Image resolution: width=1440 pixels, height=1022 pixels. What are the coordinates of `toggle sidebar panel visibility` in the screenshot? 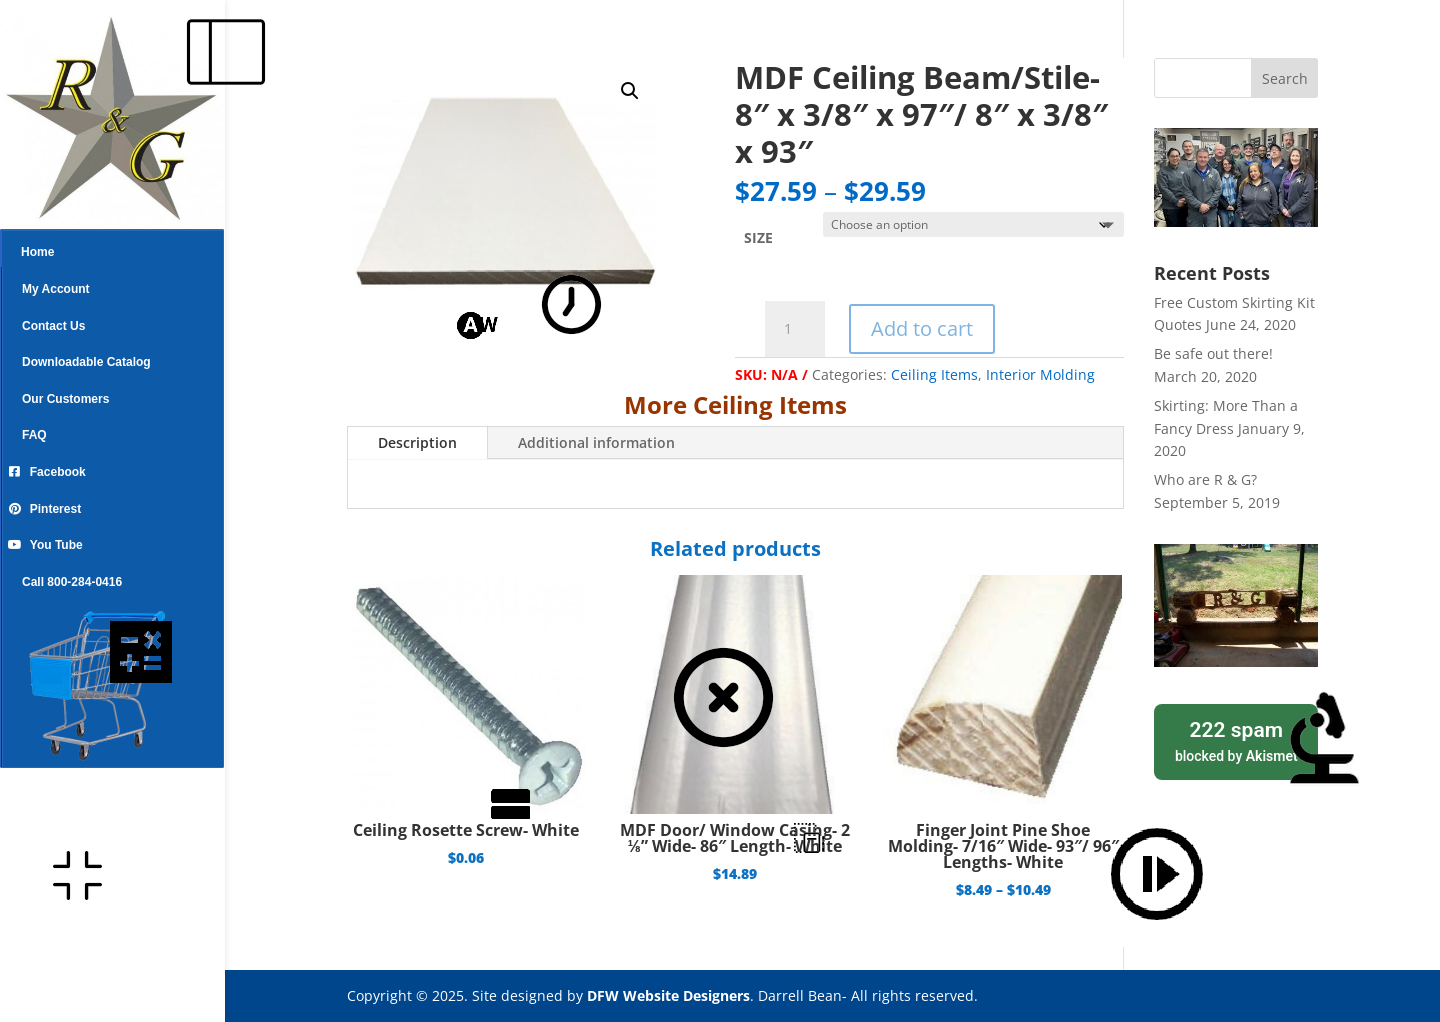 It's located at (226, 52).